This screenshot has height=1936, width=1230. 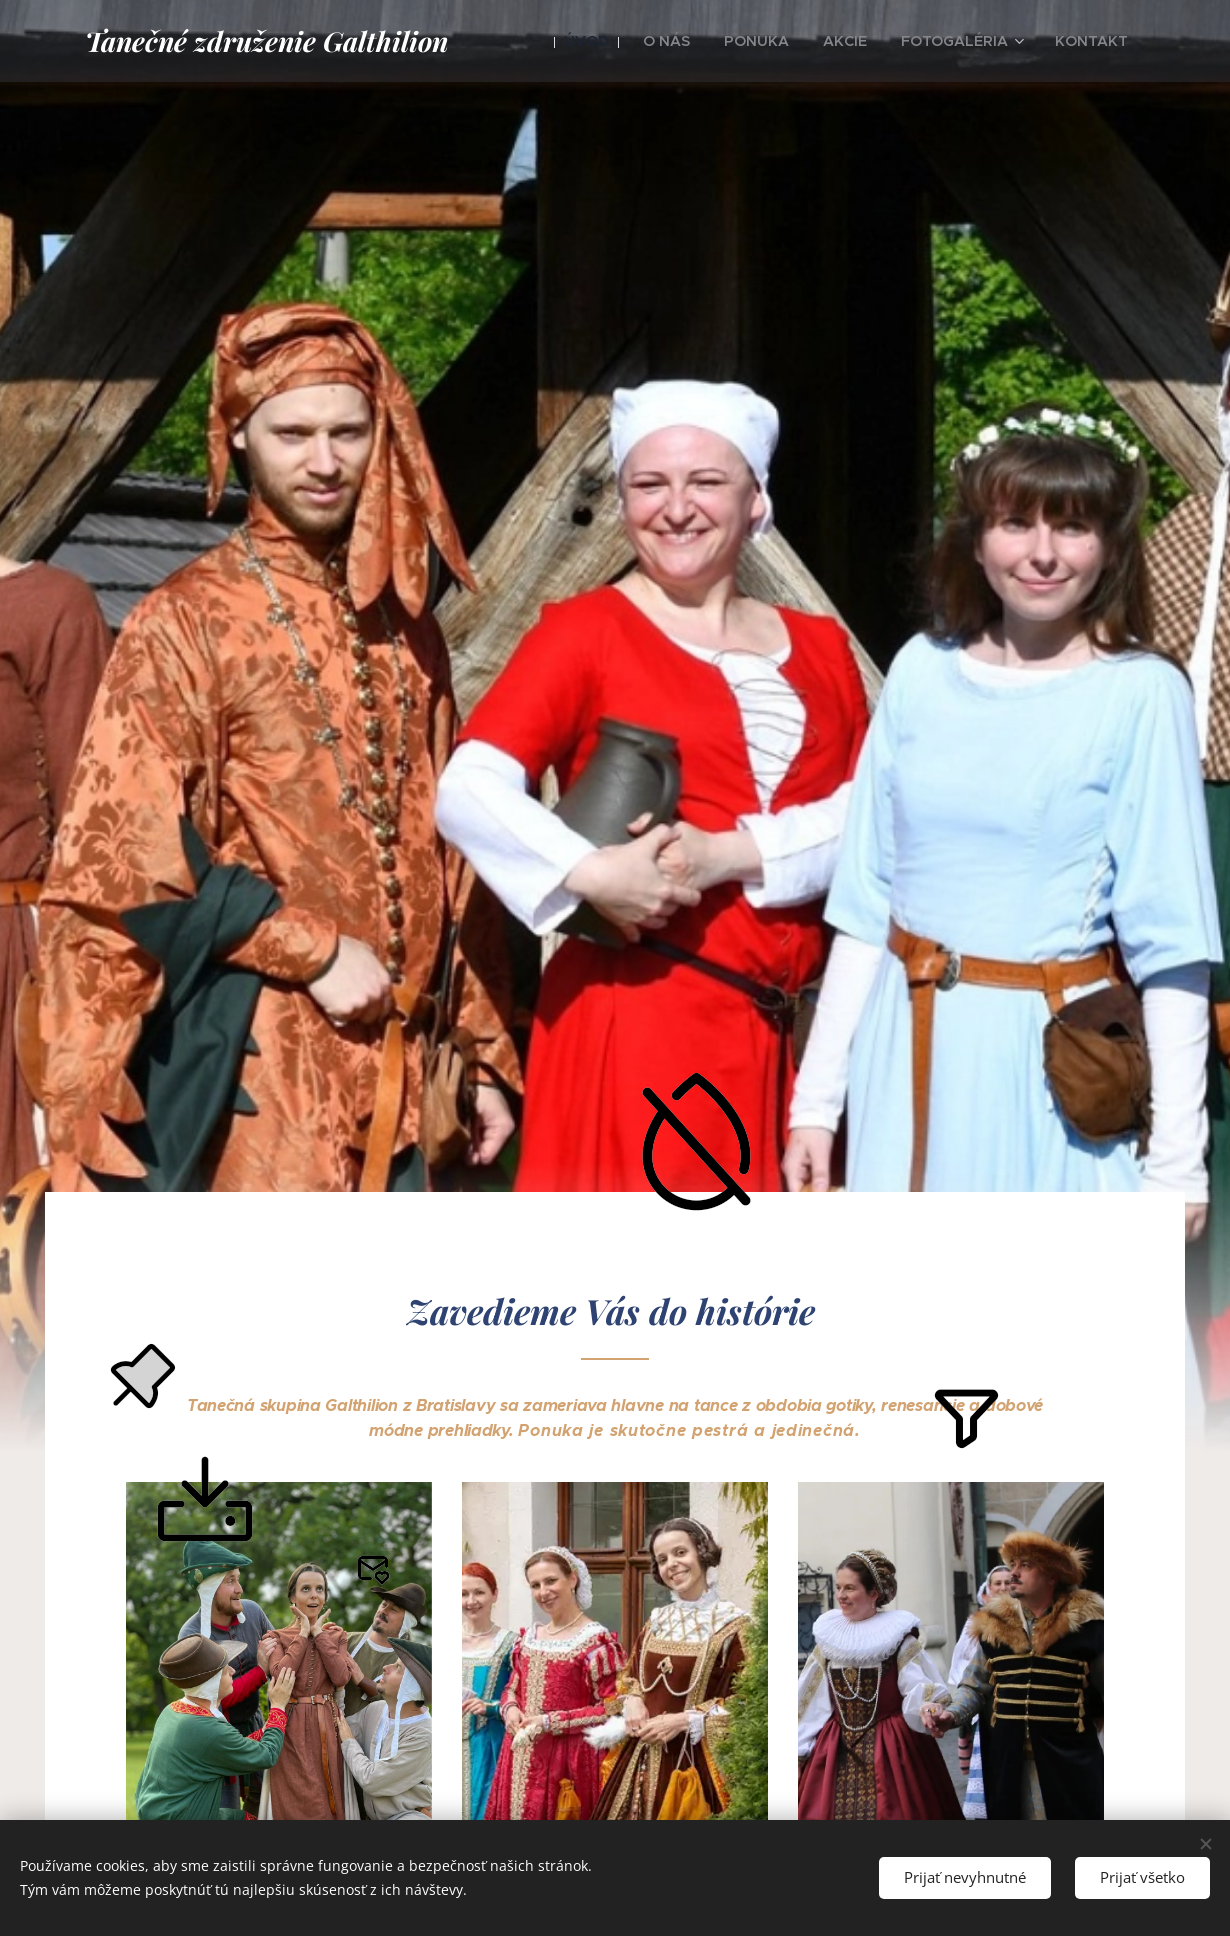 I want to click on pin an item to keep it visible, so click(x=140, y=1378).